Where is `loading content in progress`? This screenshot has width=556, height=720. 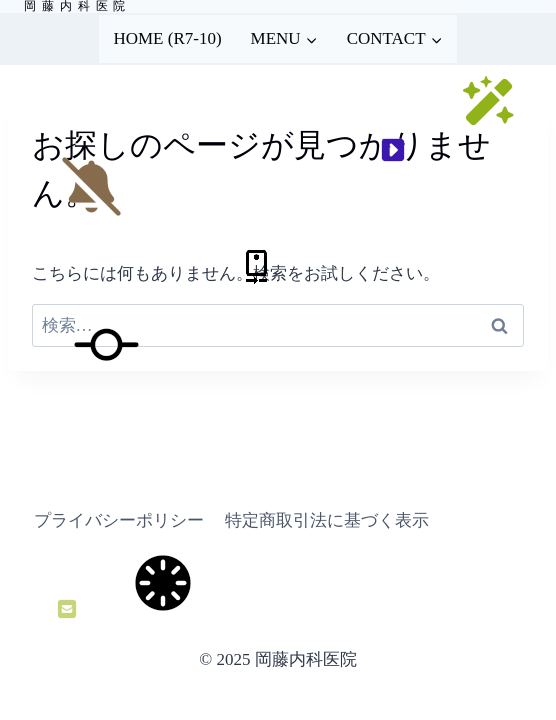 loading content in progress is located at coordinates (163, 583).